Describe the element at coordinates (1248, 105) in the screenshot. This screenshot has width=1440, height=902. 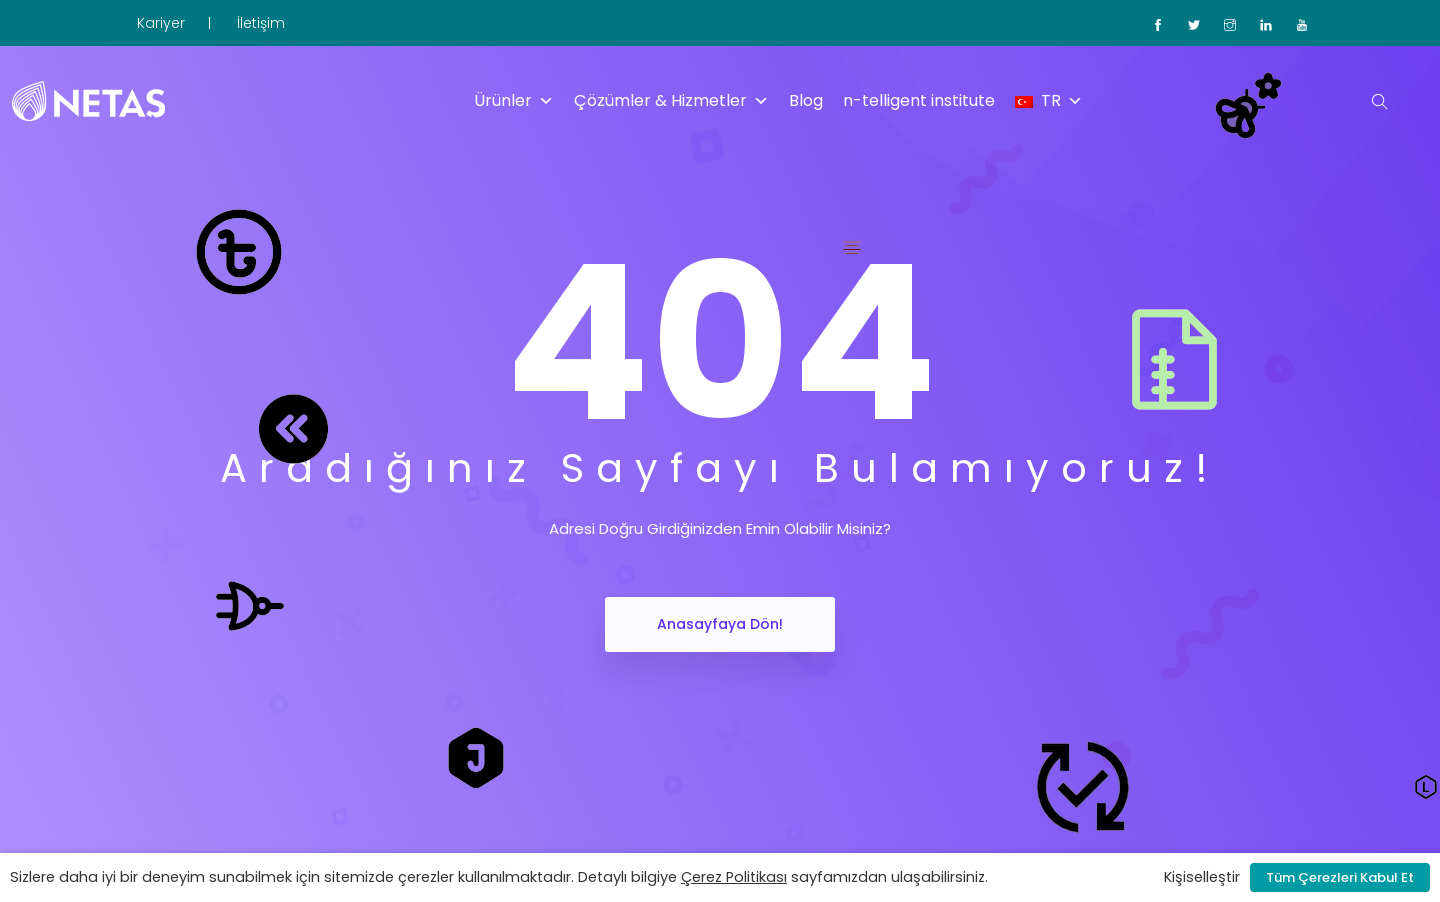
I see `access nature or outdoor-themed emoji` at that location.